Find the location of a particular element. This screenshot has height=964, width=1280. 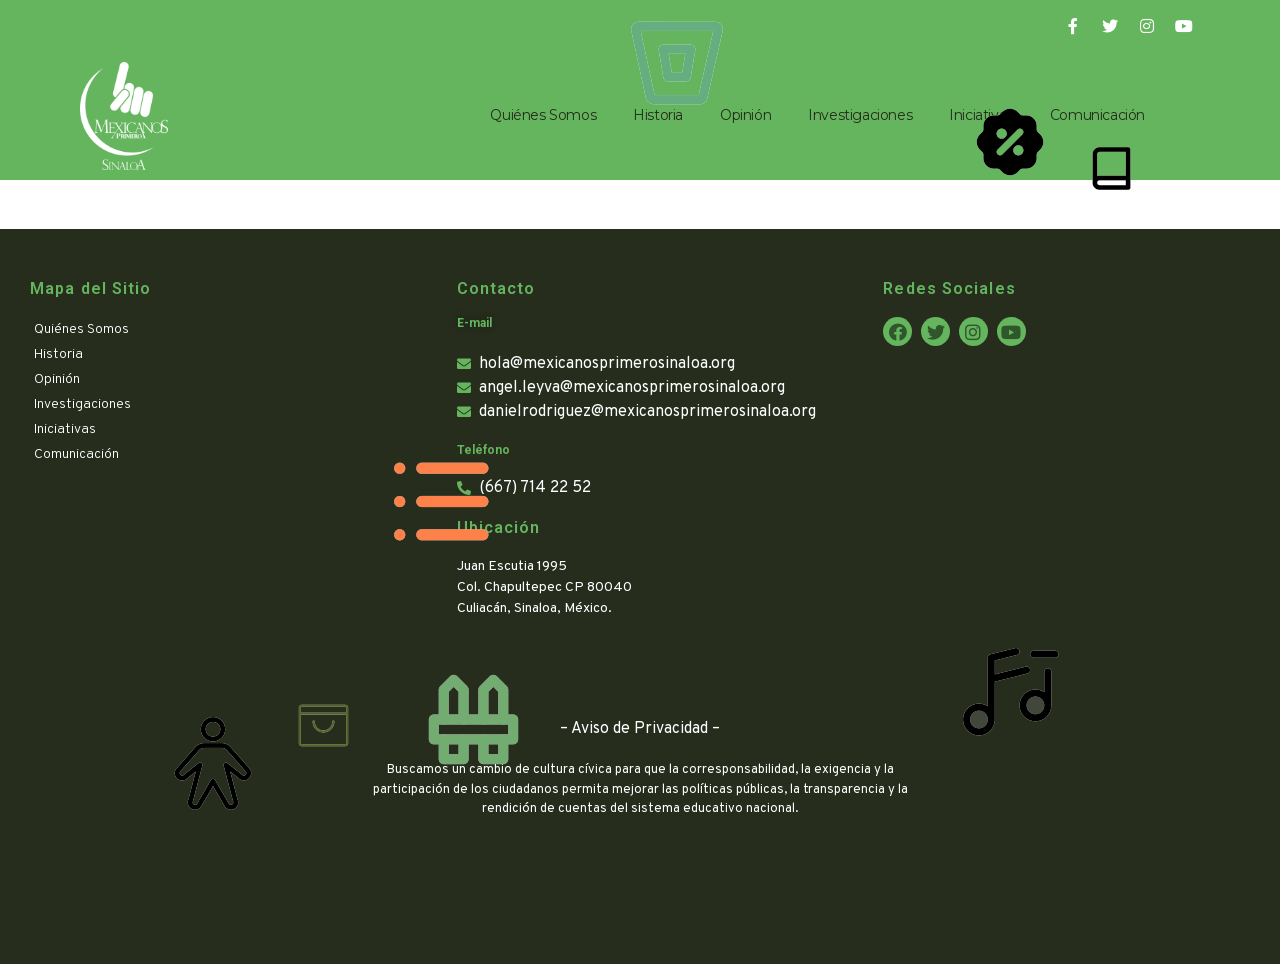

remove a song from playlist is located at coordinates (1012, 689).